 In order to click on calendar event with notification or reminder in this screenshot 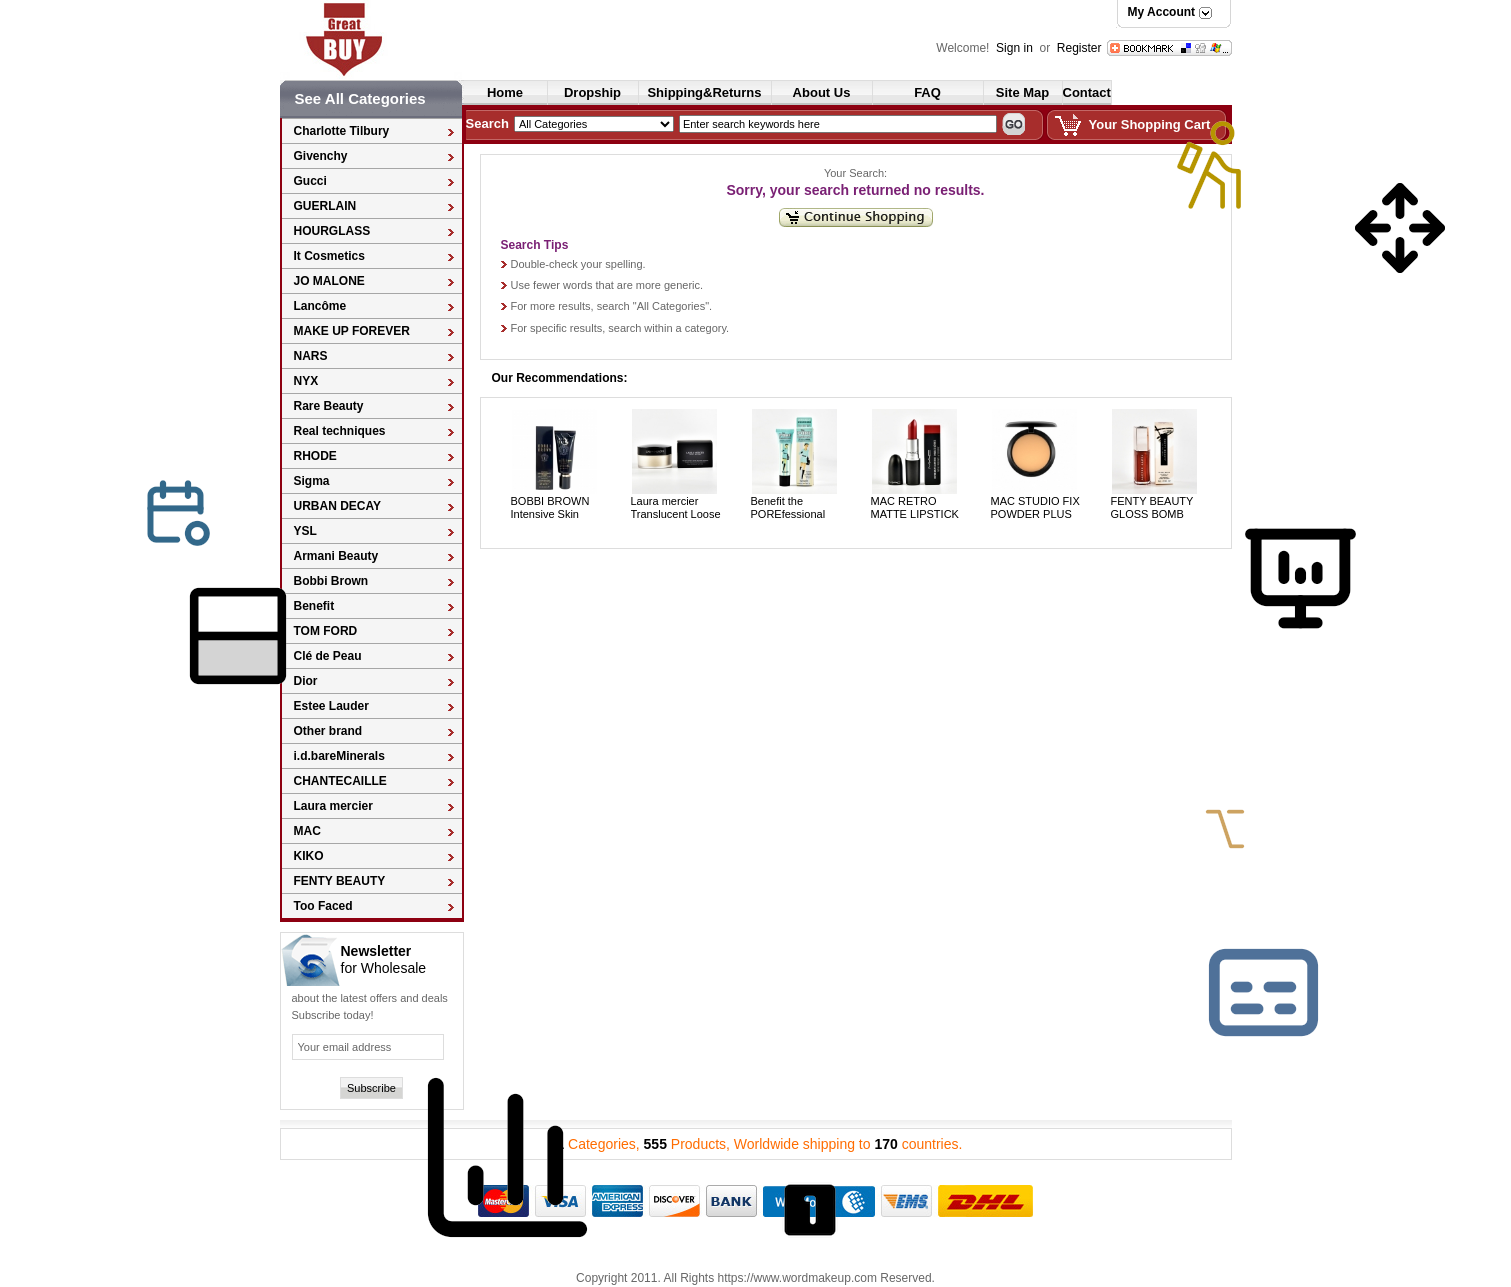, I will do `click(175, 511)`.